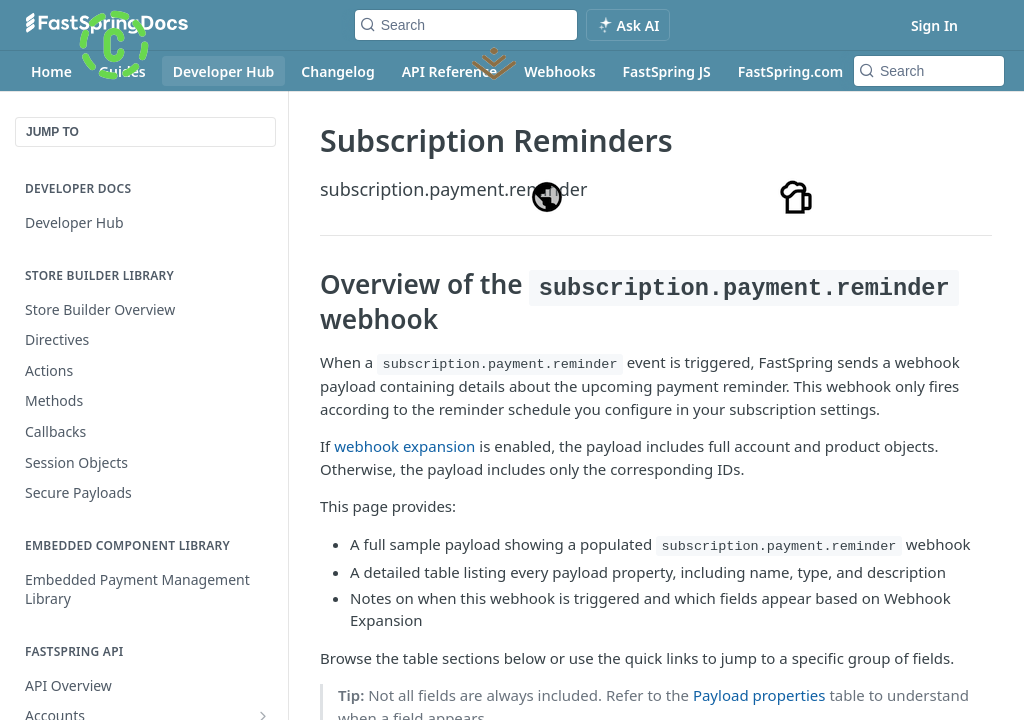 The height and width of the screenshot is (720, 1024). Describe the element at coordinates (796, 198) in the screenshot. I see `find nearby bars or pubs` at that location.